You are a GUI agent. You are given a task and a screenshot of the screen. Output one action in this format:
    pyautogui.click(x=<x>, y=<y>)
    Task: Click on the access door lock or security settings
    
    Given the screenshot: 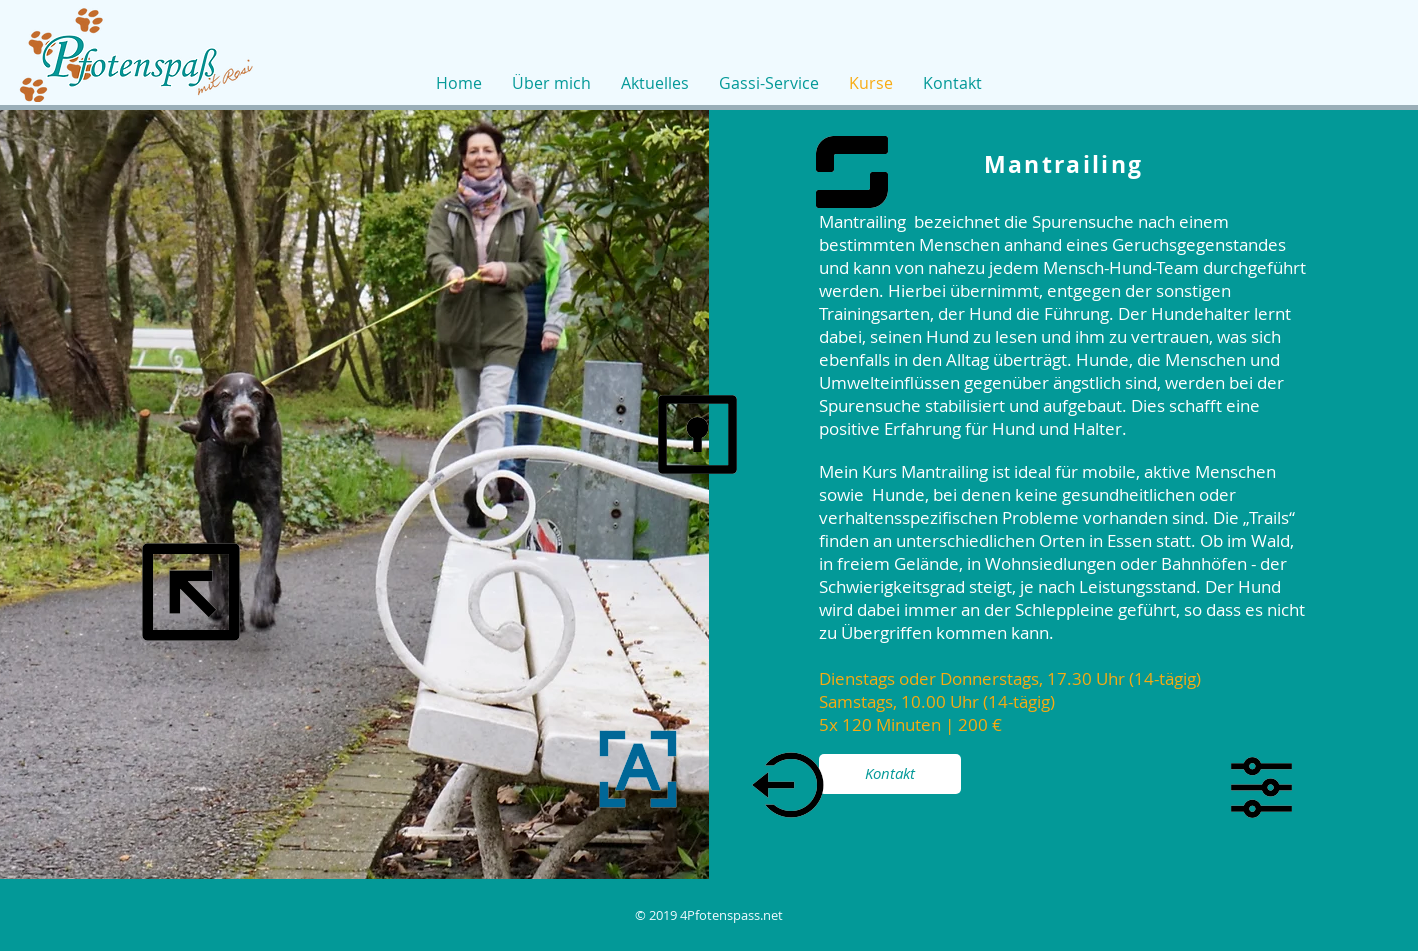 What is the action you would take?
    pyautogui.click(x=697, y=434)
    